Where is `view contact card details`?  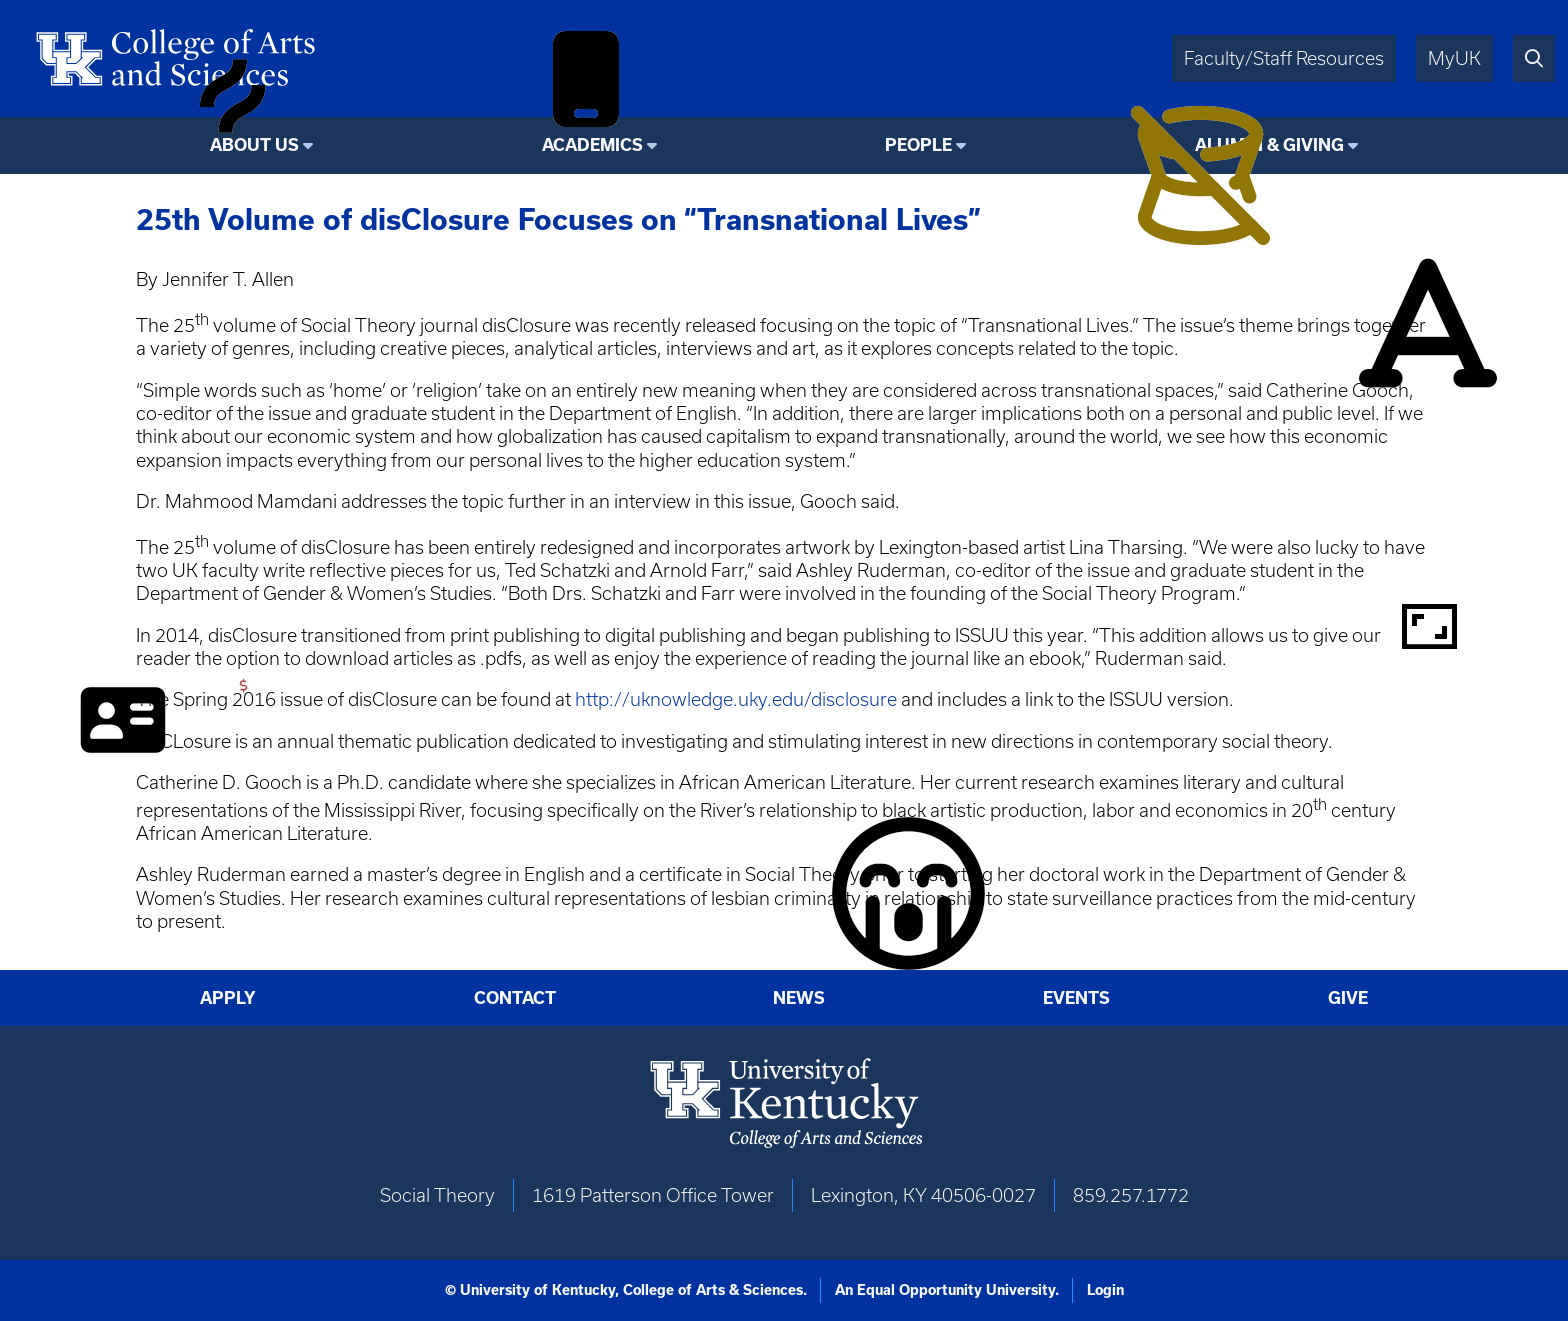
view contact card details is located at coordinates (123, 720).